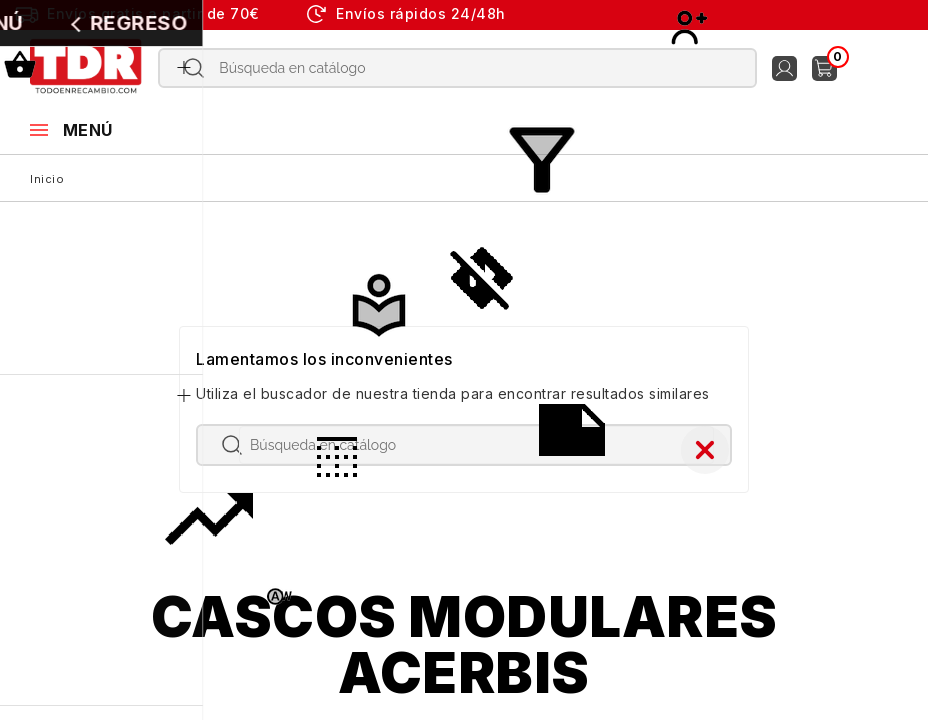 This screenshot has height=720, width=928. I want to click on create a new note, so click(572, 430).